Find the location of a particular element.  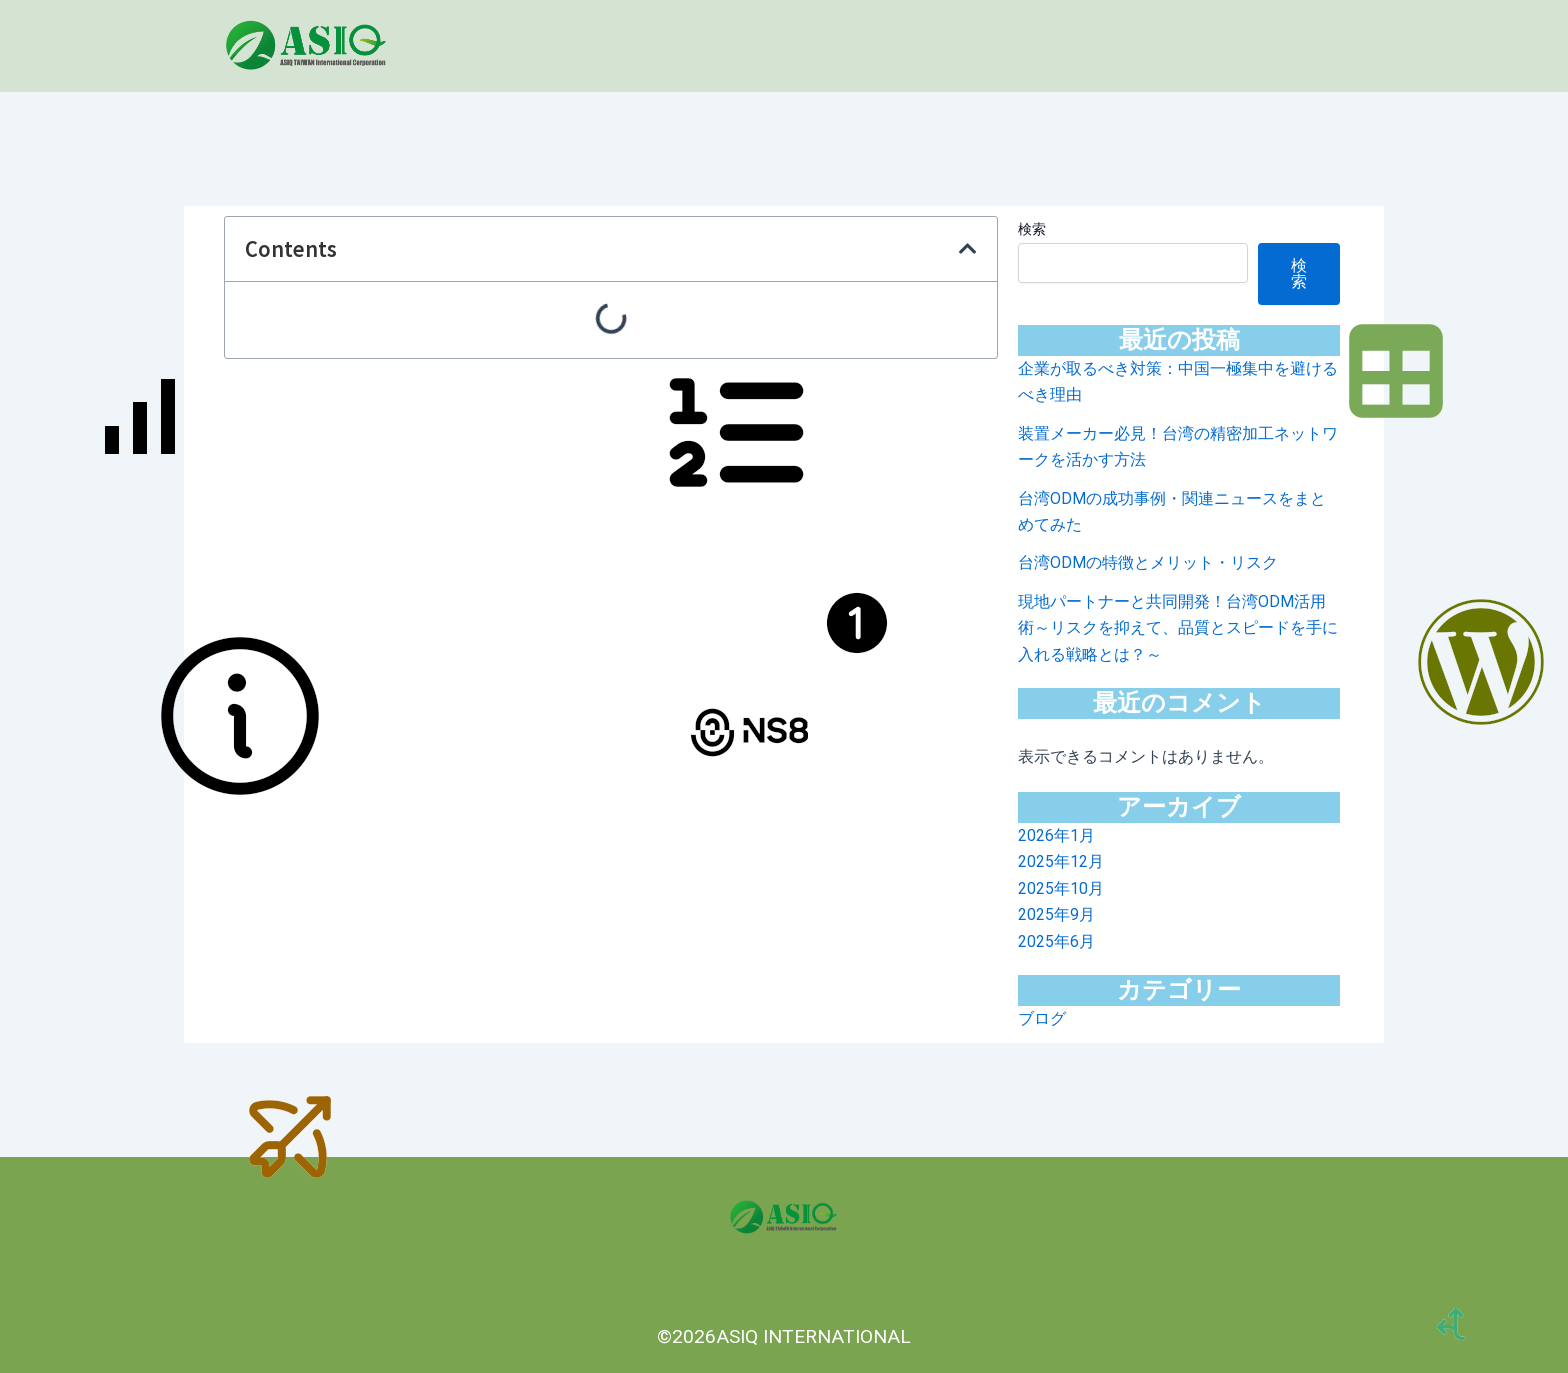

NS8 brand logo is located at coordinates (749, 732).